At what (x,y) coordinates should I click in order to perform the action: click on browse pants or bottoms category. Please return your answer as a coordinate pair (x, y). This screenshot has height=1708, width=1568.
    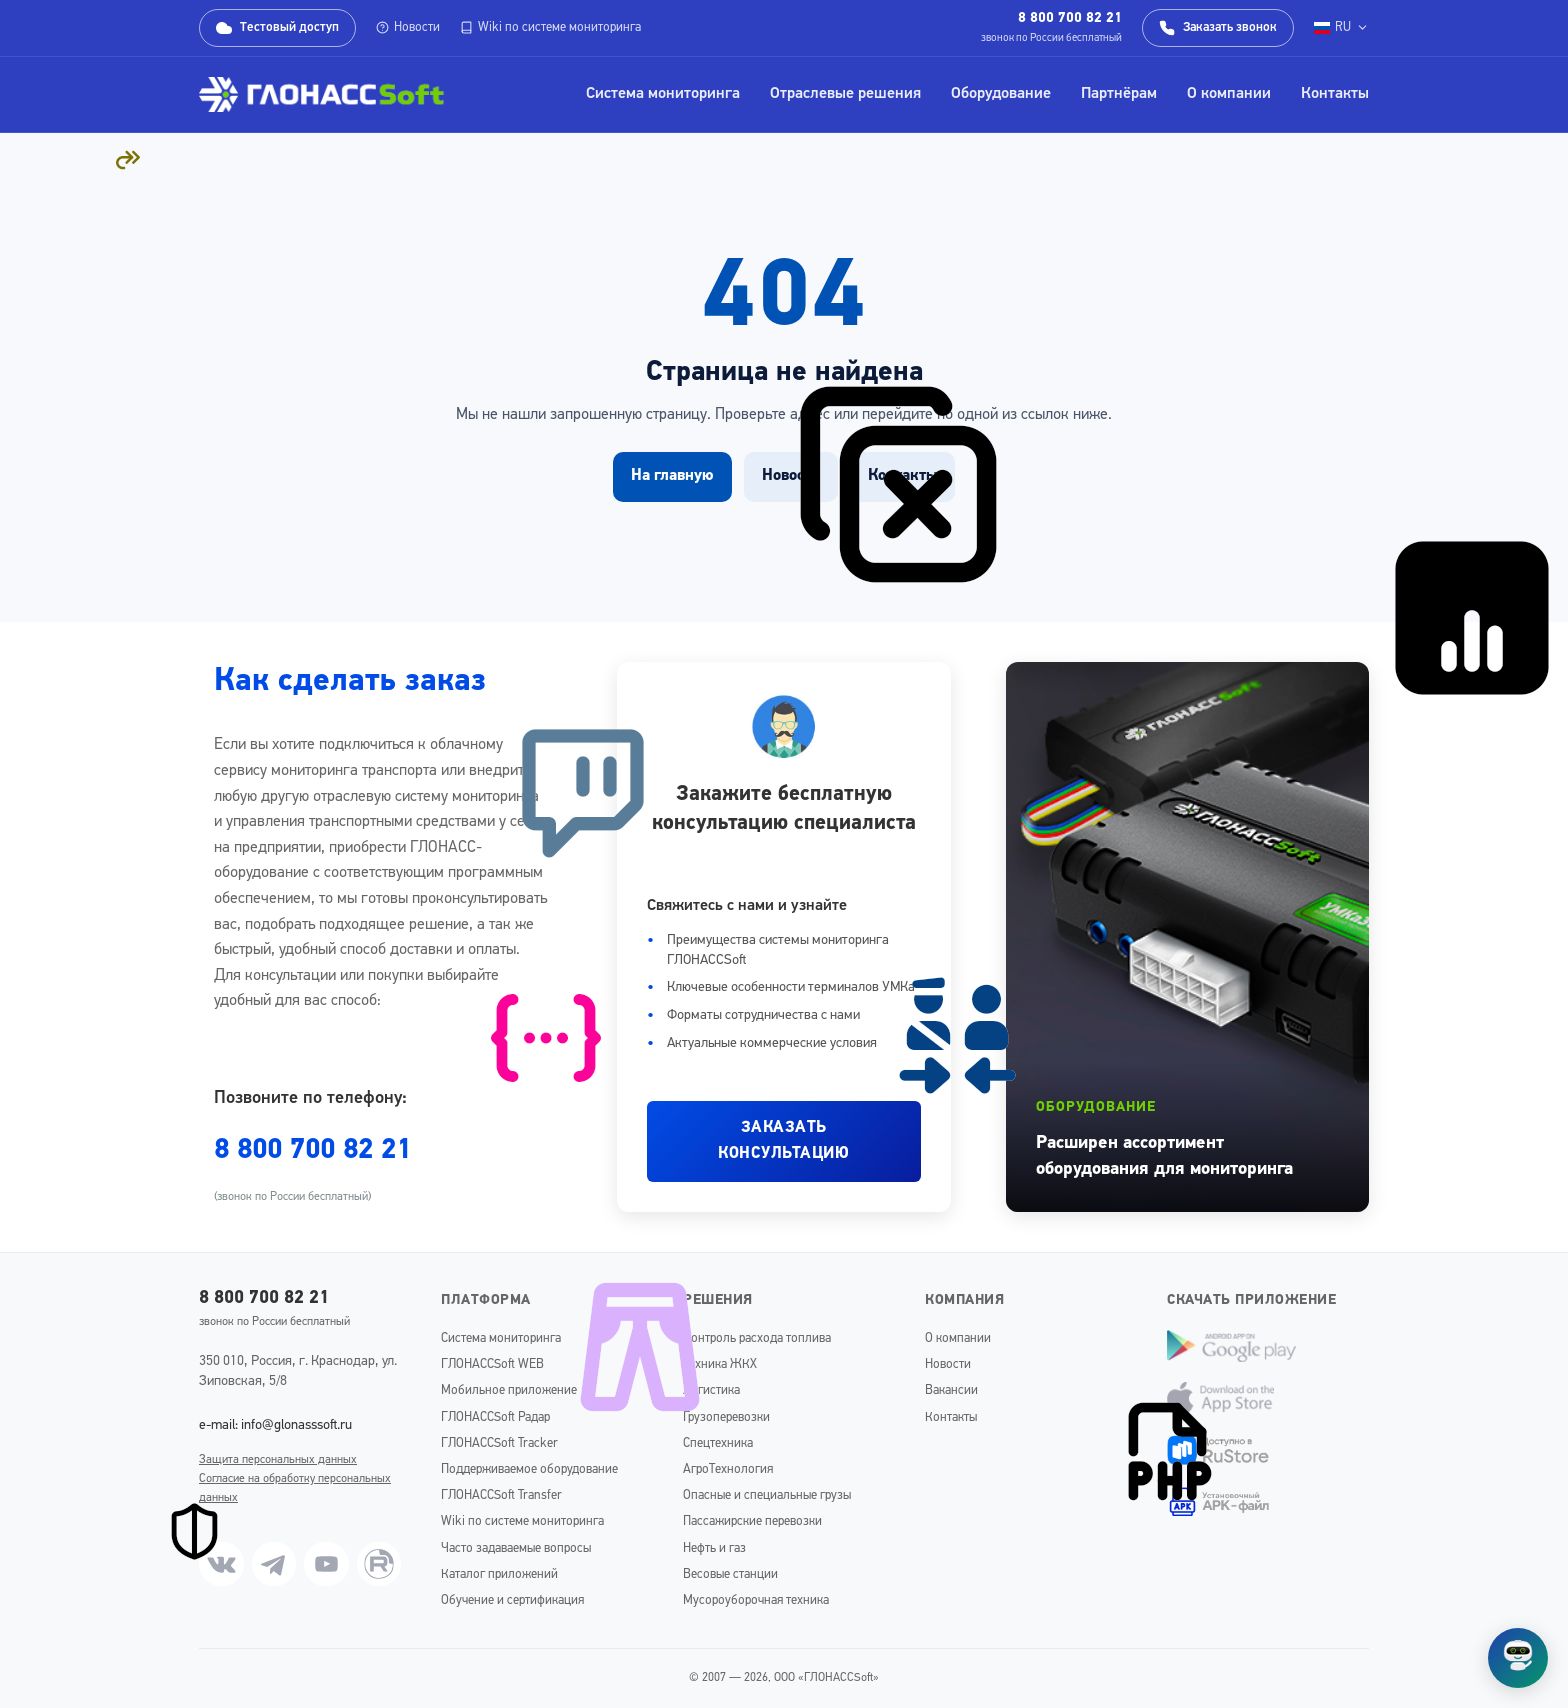
    Looking at the image, I should click on (640, 1347).